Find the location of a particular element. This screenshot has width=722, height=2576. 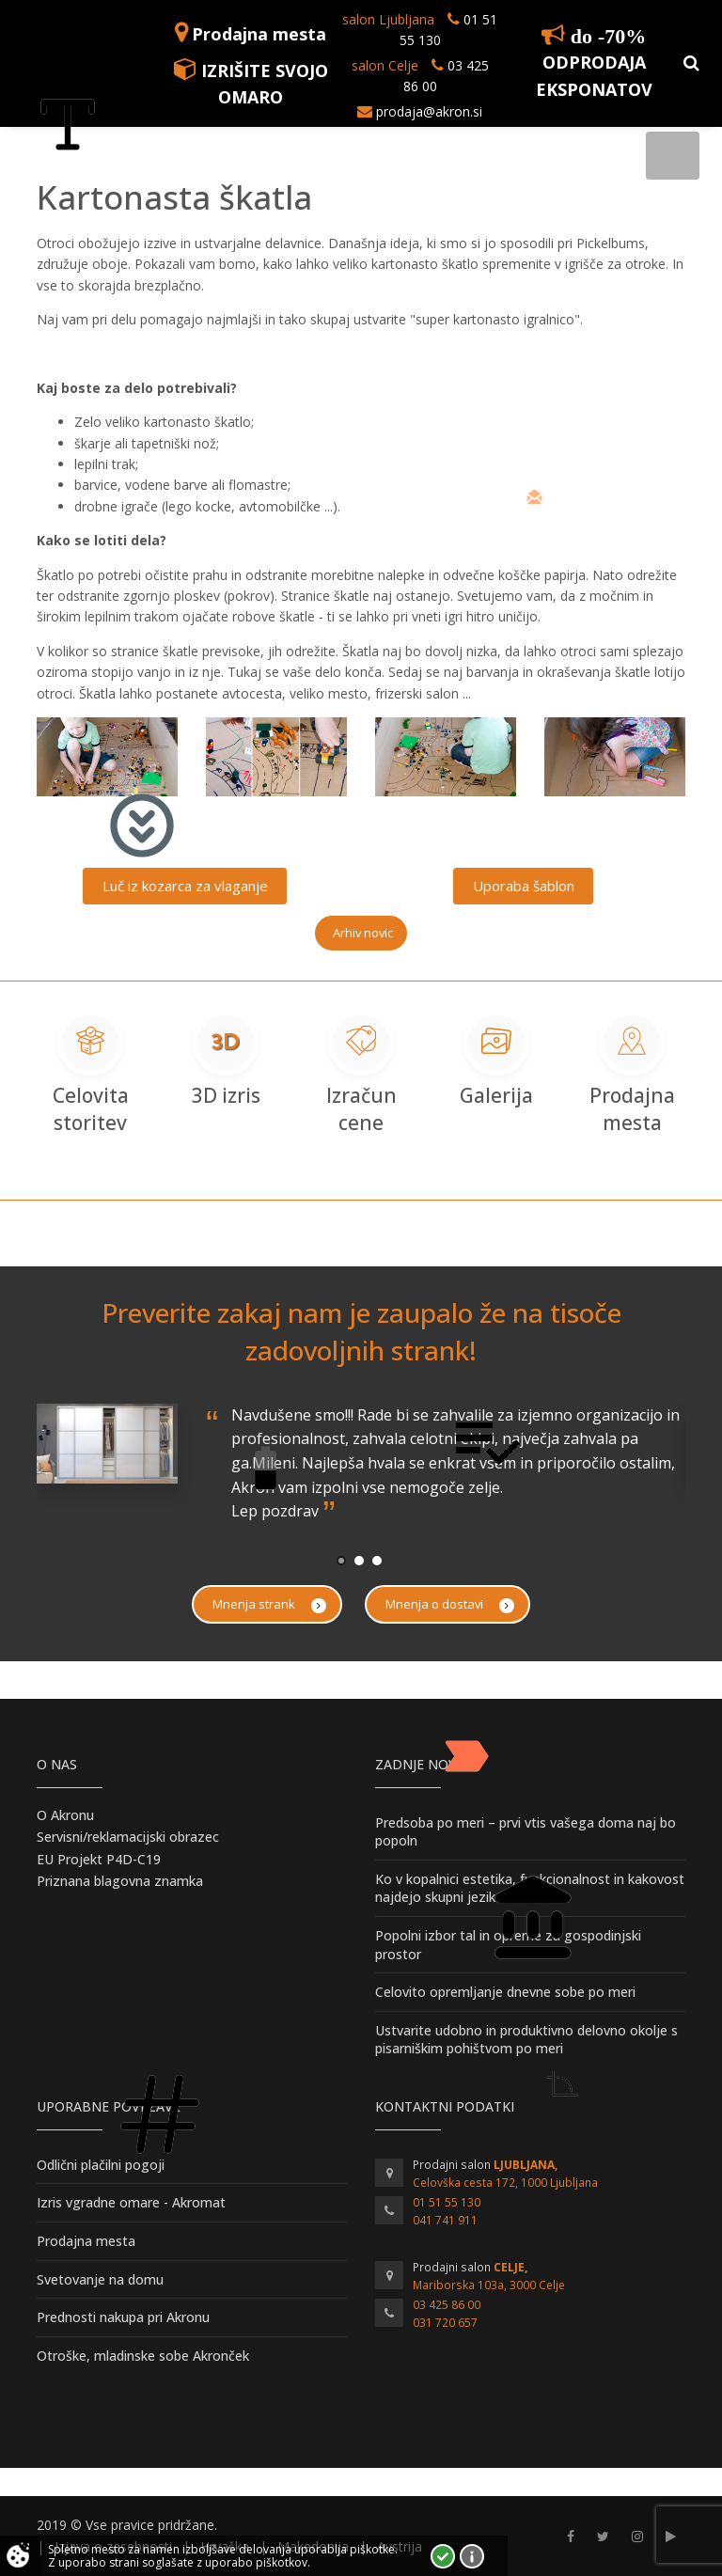

item successfully added to playlist is located at coordinates (486, 1440).